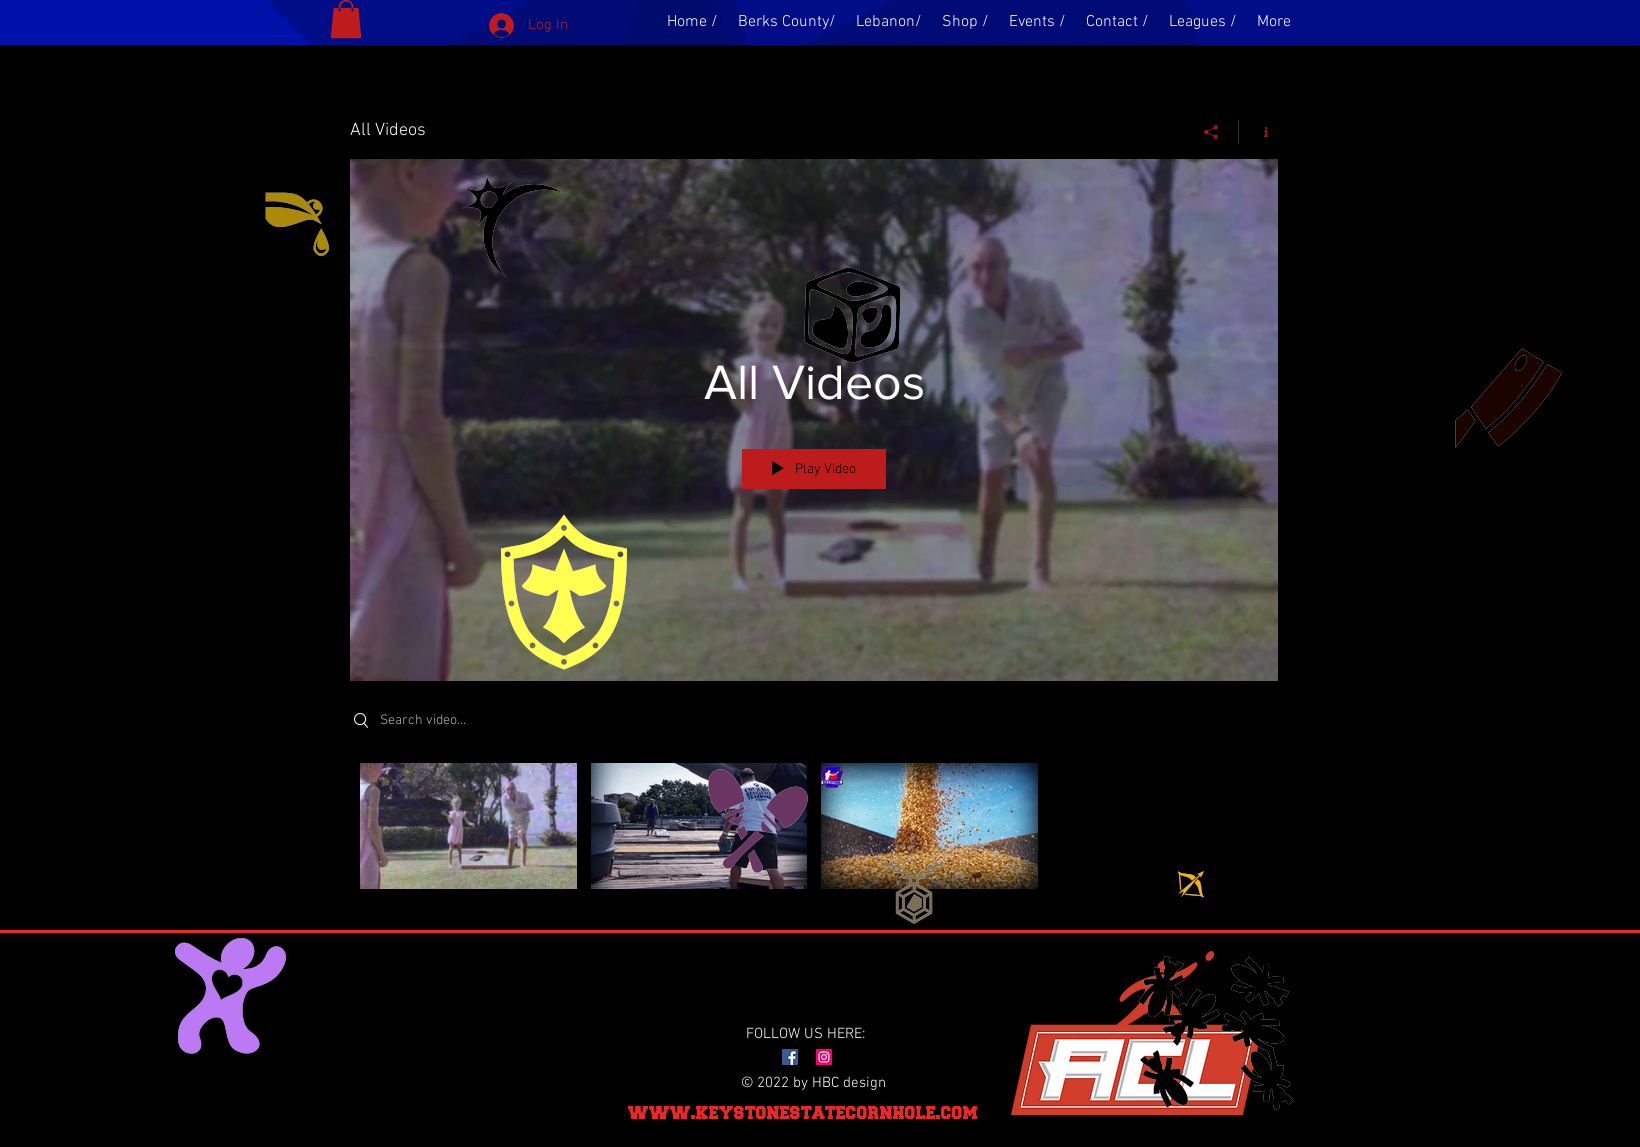 This screenshot has height=1147, width=1640. I want to click on activate defensive ability or shield spell, so click(564, 592).